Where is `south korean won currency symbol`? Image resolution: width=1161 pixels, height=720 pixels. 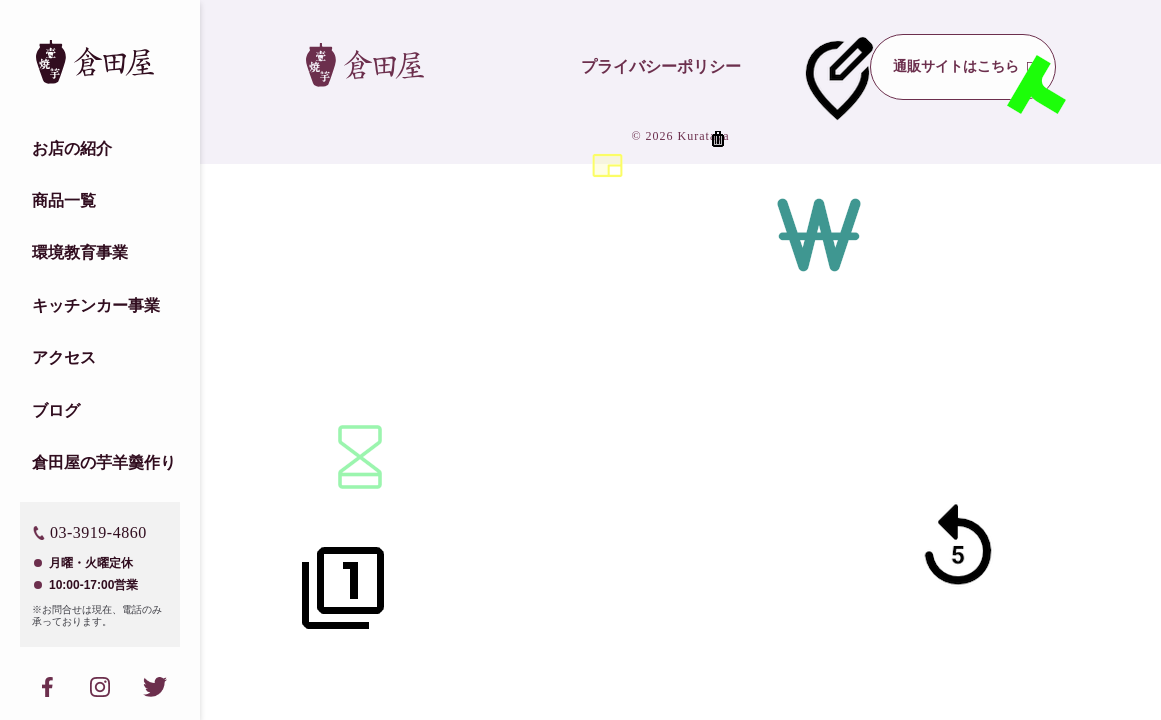
south korean won currency symbol is located at coordinates (819, 235).